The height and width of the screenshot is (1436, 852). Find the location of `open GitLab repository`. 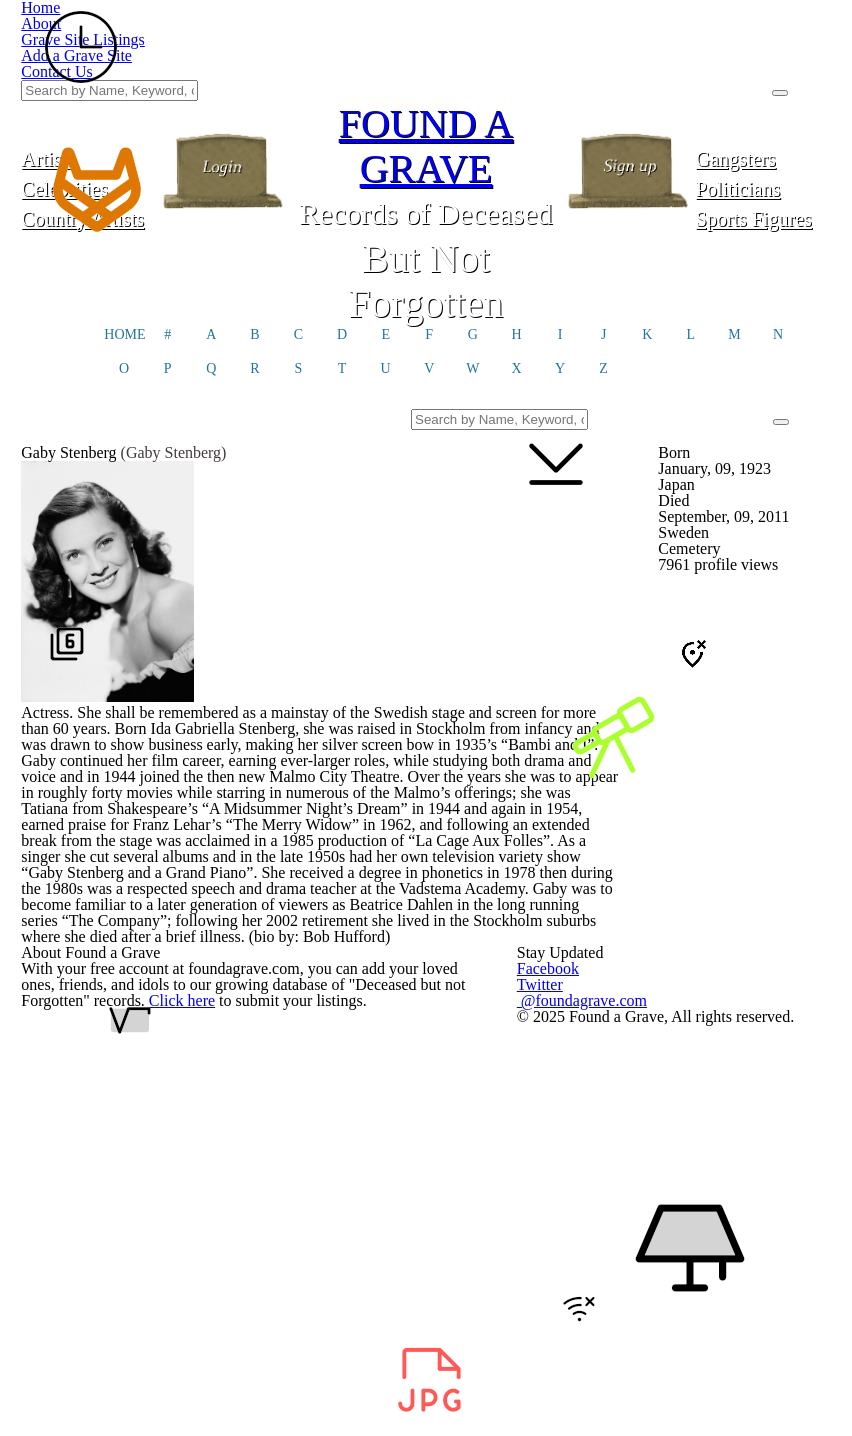

open GitLab repository is located at coordinates (97, 188).